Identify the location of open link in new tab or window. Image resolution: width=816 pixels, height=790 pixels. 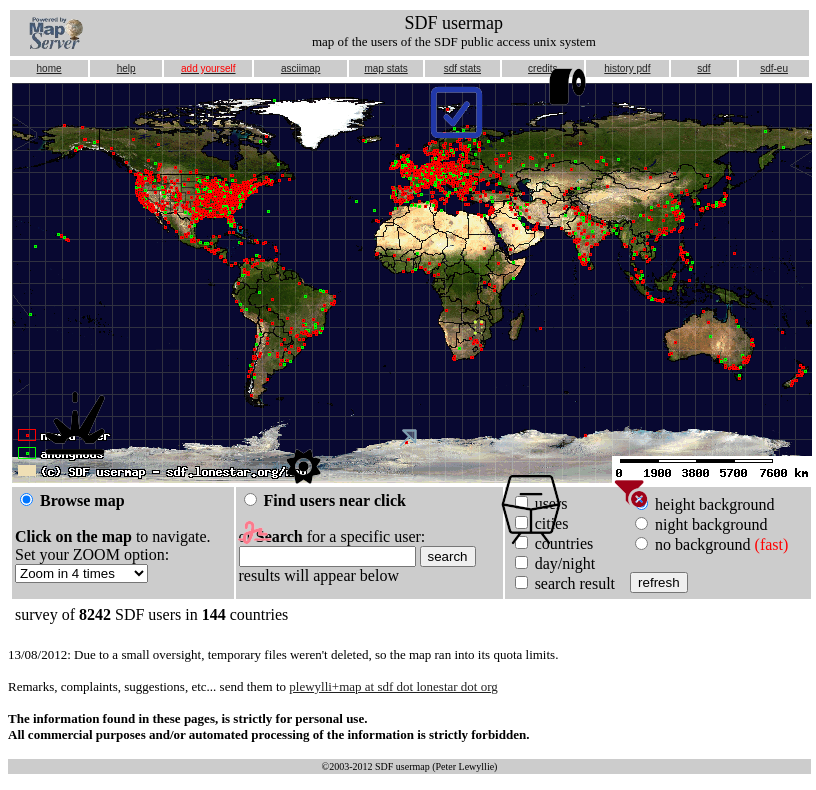
(408, 438).